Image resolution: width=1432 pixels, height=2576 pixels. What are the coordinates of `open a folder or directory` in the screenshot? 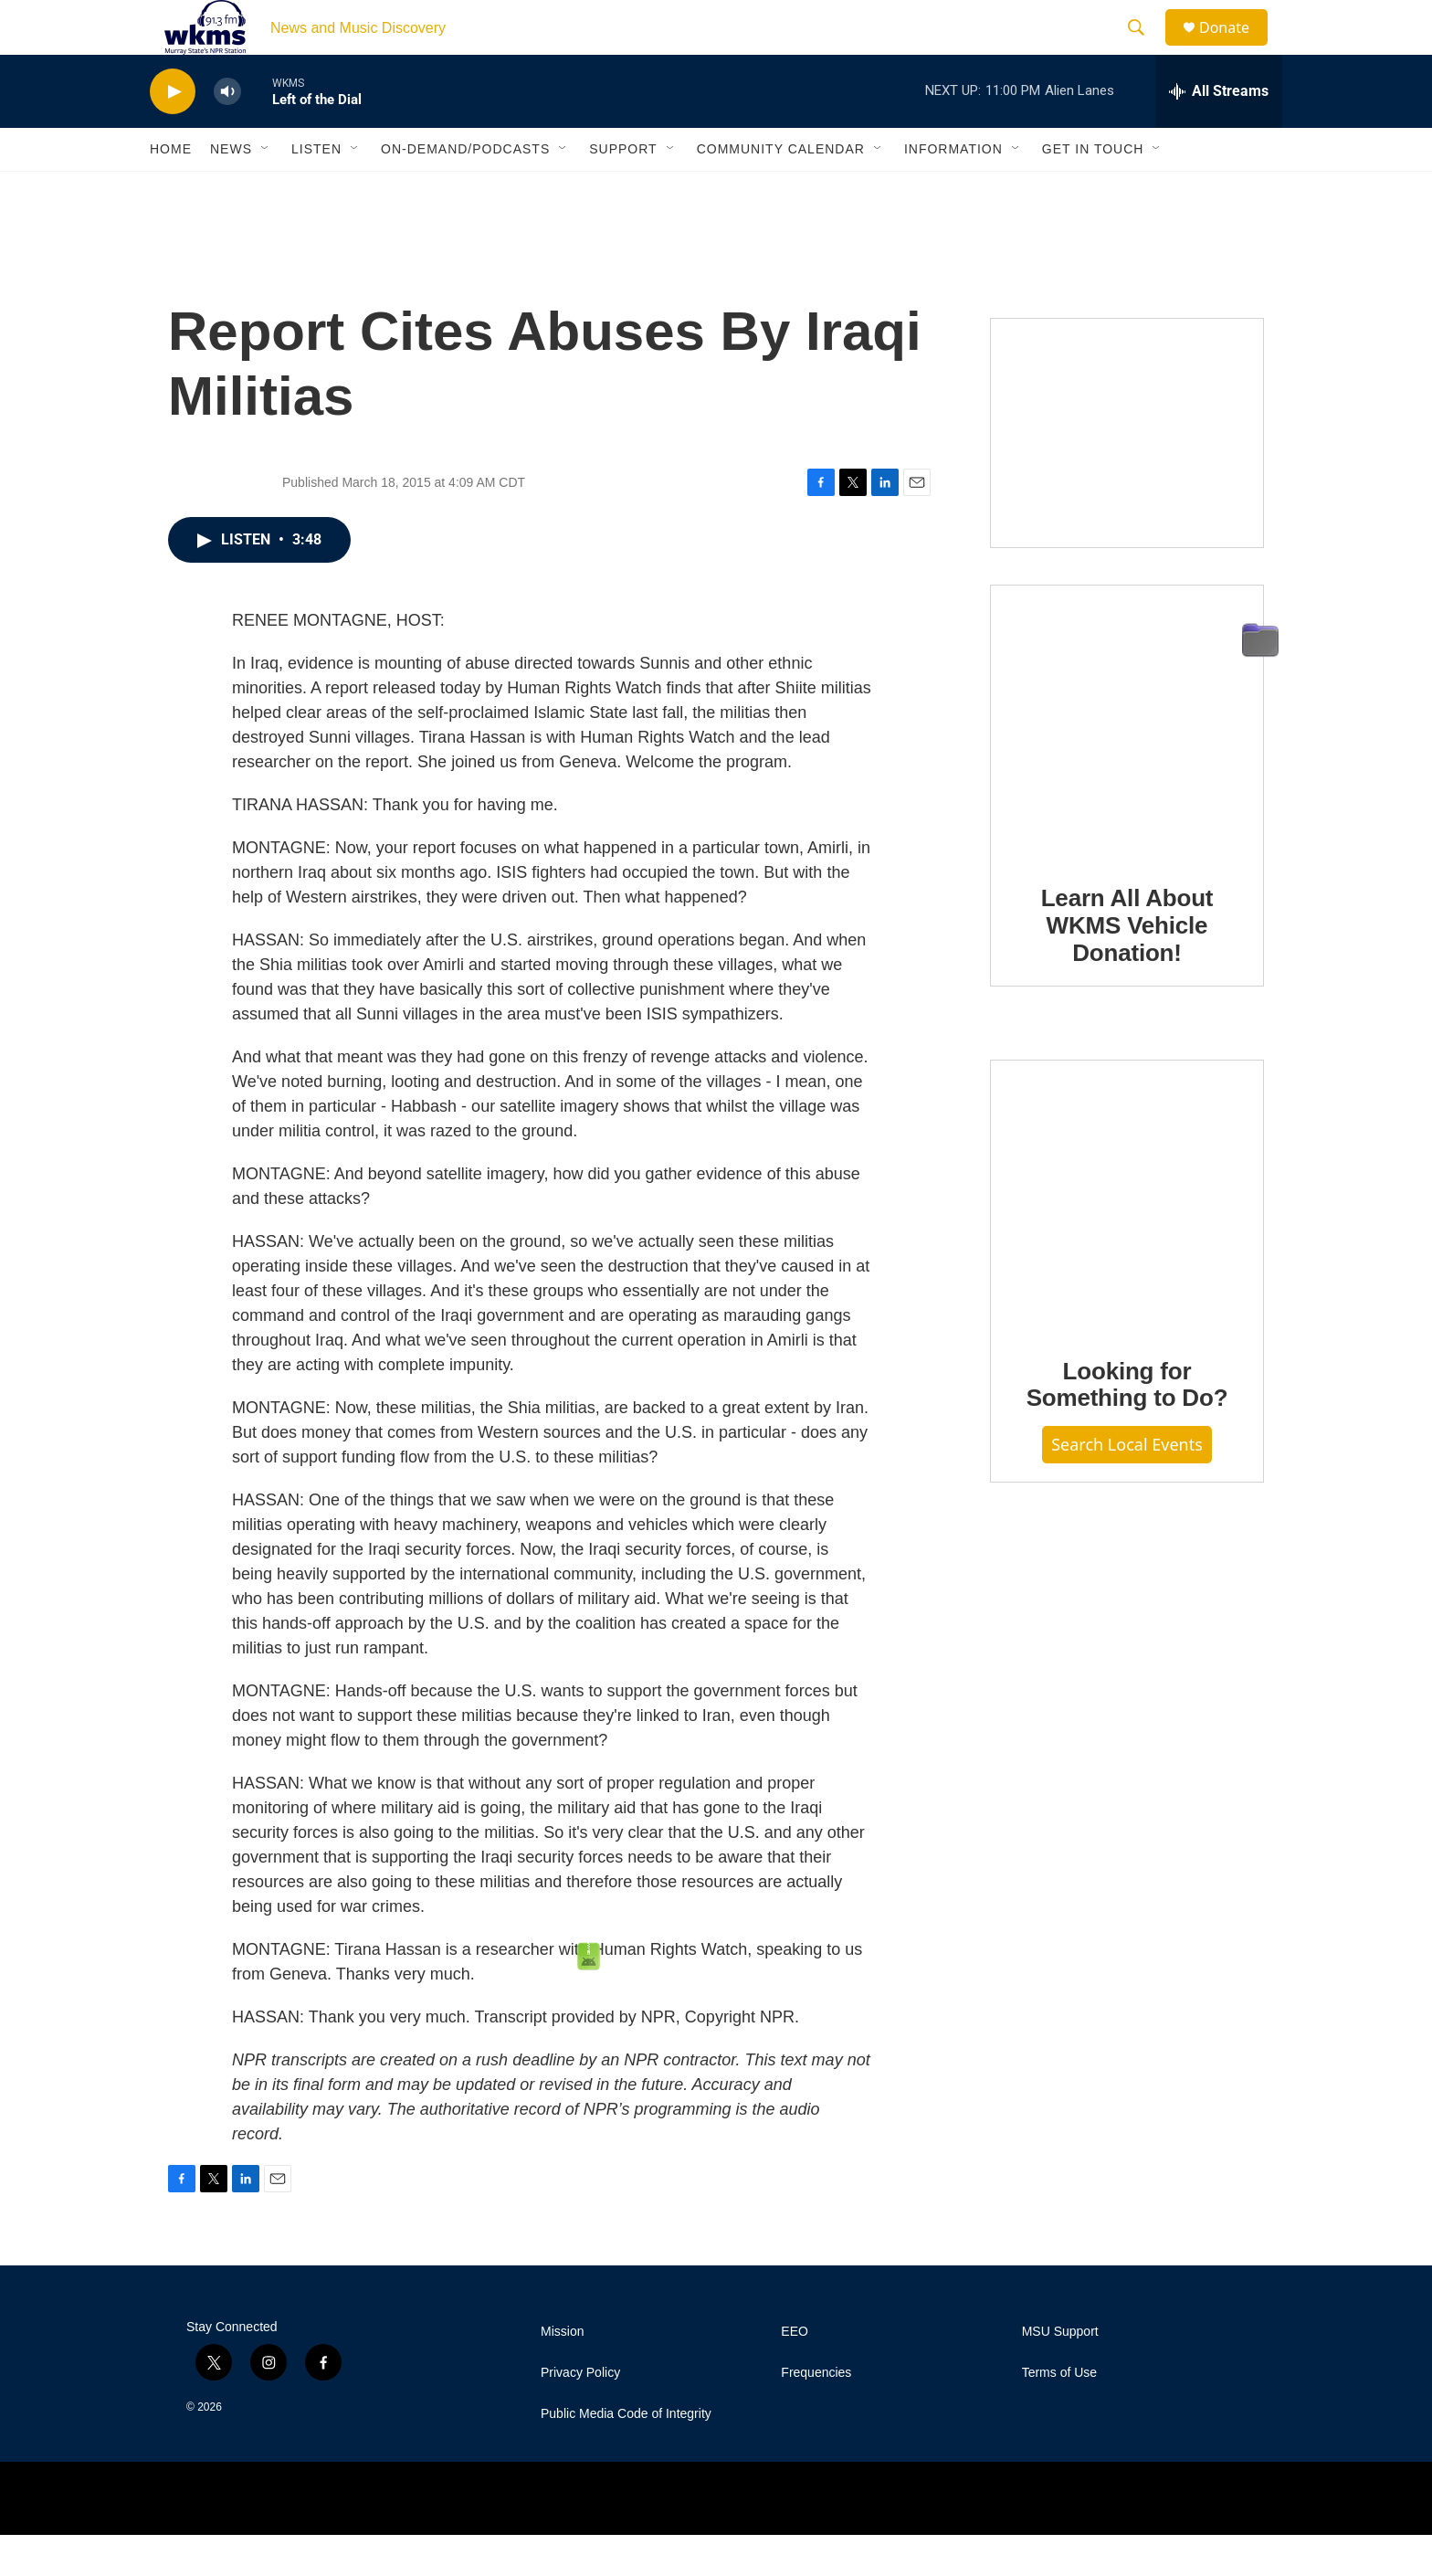 It's located at (1260, 639).